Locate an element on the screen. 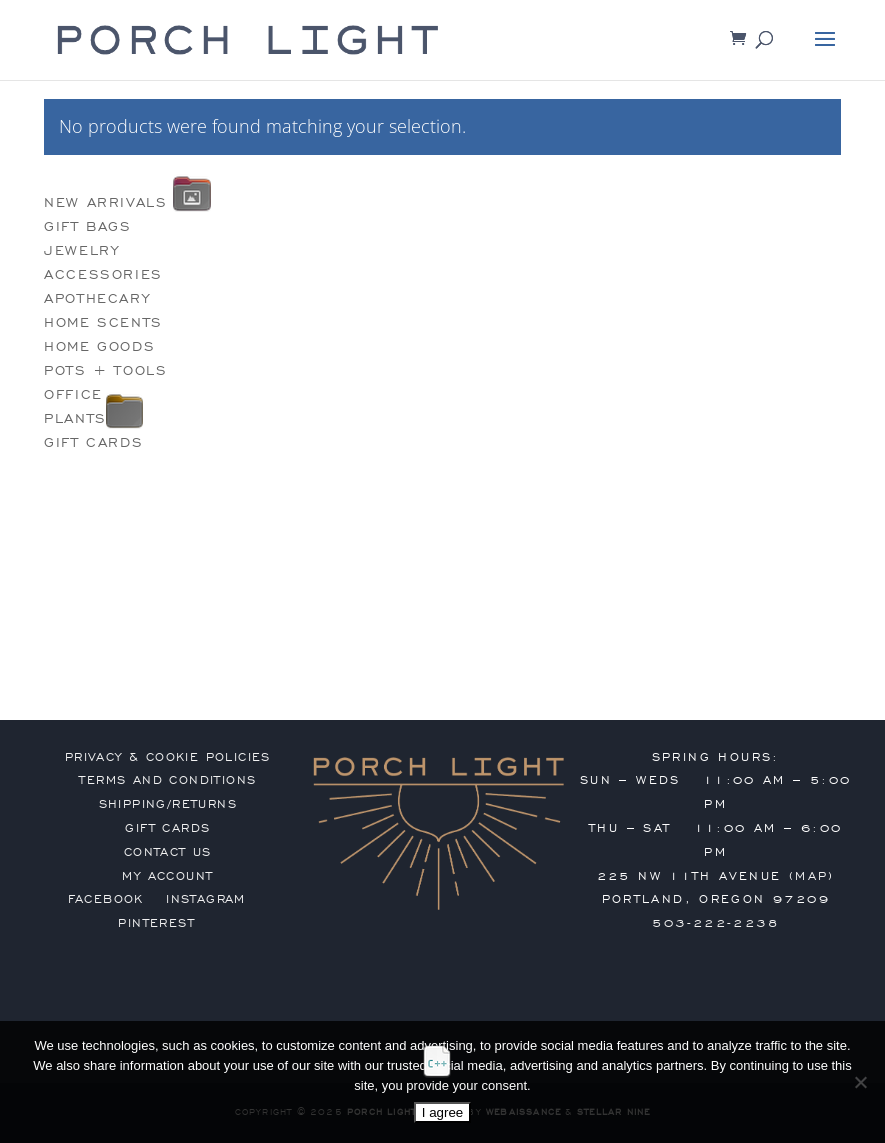 Image resolution: width=885 pixels, height=1143 pixels. open folder to view contents is located at coordinates (124, 410).